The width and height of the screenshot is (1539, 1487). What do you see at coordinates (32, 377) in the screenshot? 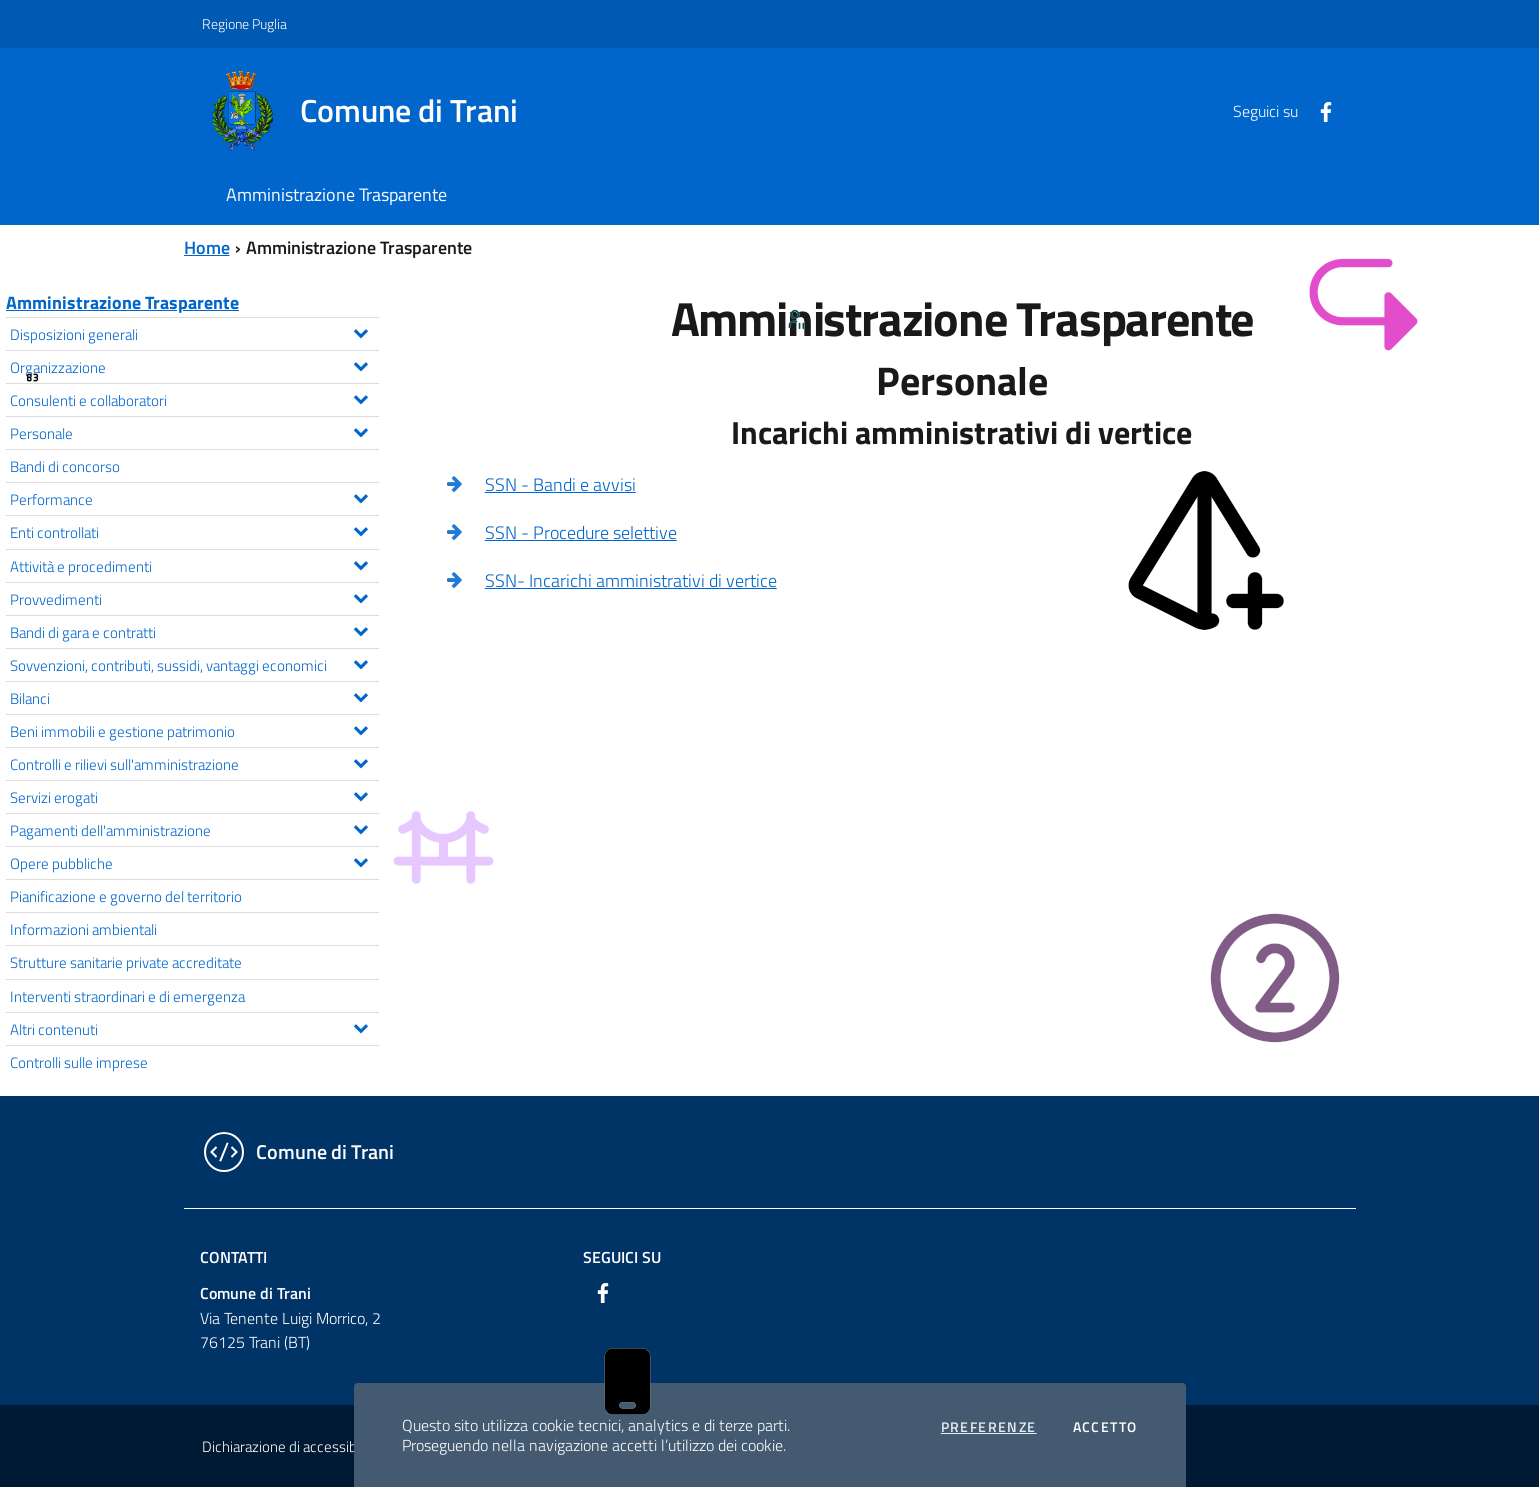
I see `indicates item number 83 in a list or sequence` at bounding box center [32, 377].